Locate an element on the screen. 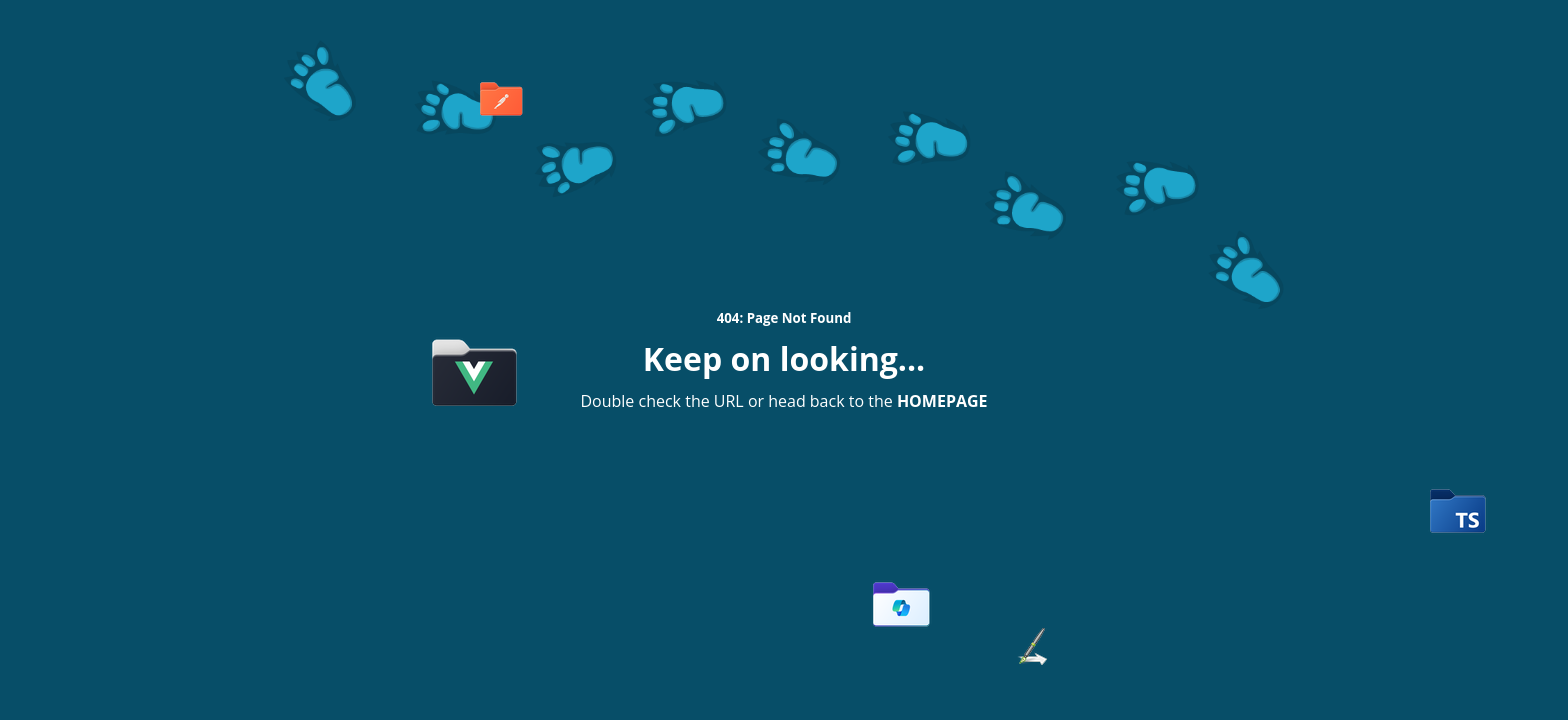 This screenshot has height=720, width=1568. open folder containing Microsoft Copilot files is located at coordinates (901, 606).